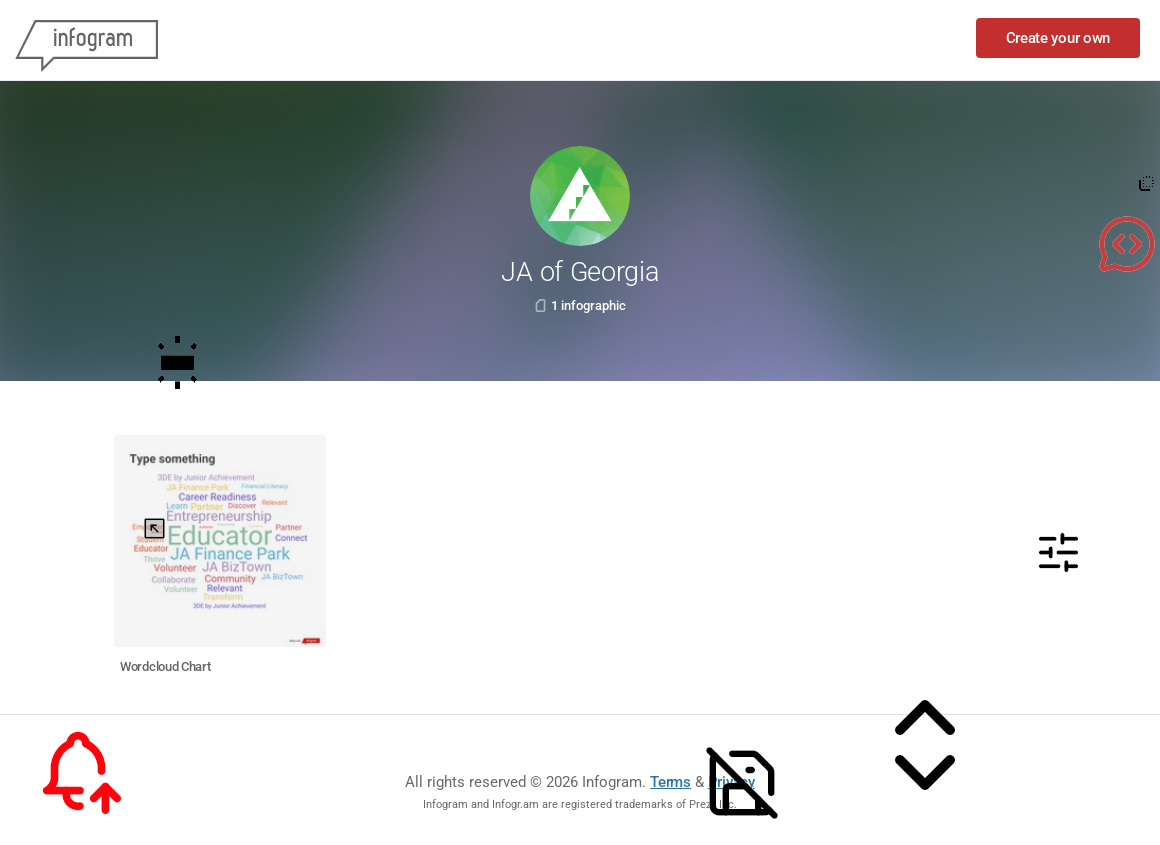 The height and width of the screenshot is (845, 1160). What do you see at coordinates (1146, 183) in the screenshot?
I see `send element to back layer` at bounding box center [1146, 183].